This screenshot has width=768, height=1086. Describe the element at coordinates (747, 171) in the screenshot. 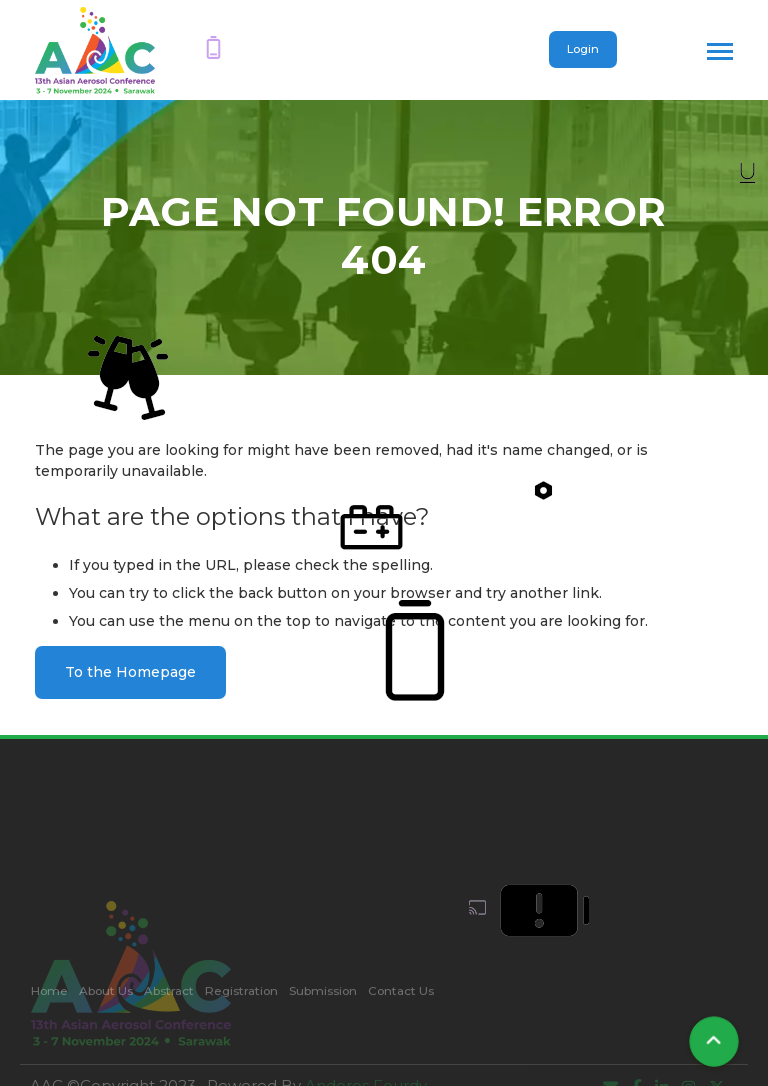

I see `apply underline formatting to selected text` at that location.